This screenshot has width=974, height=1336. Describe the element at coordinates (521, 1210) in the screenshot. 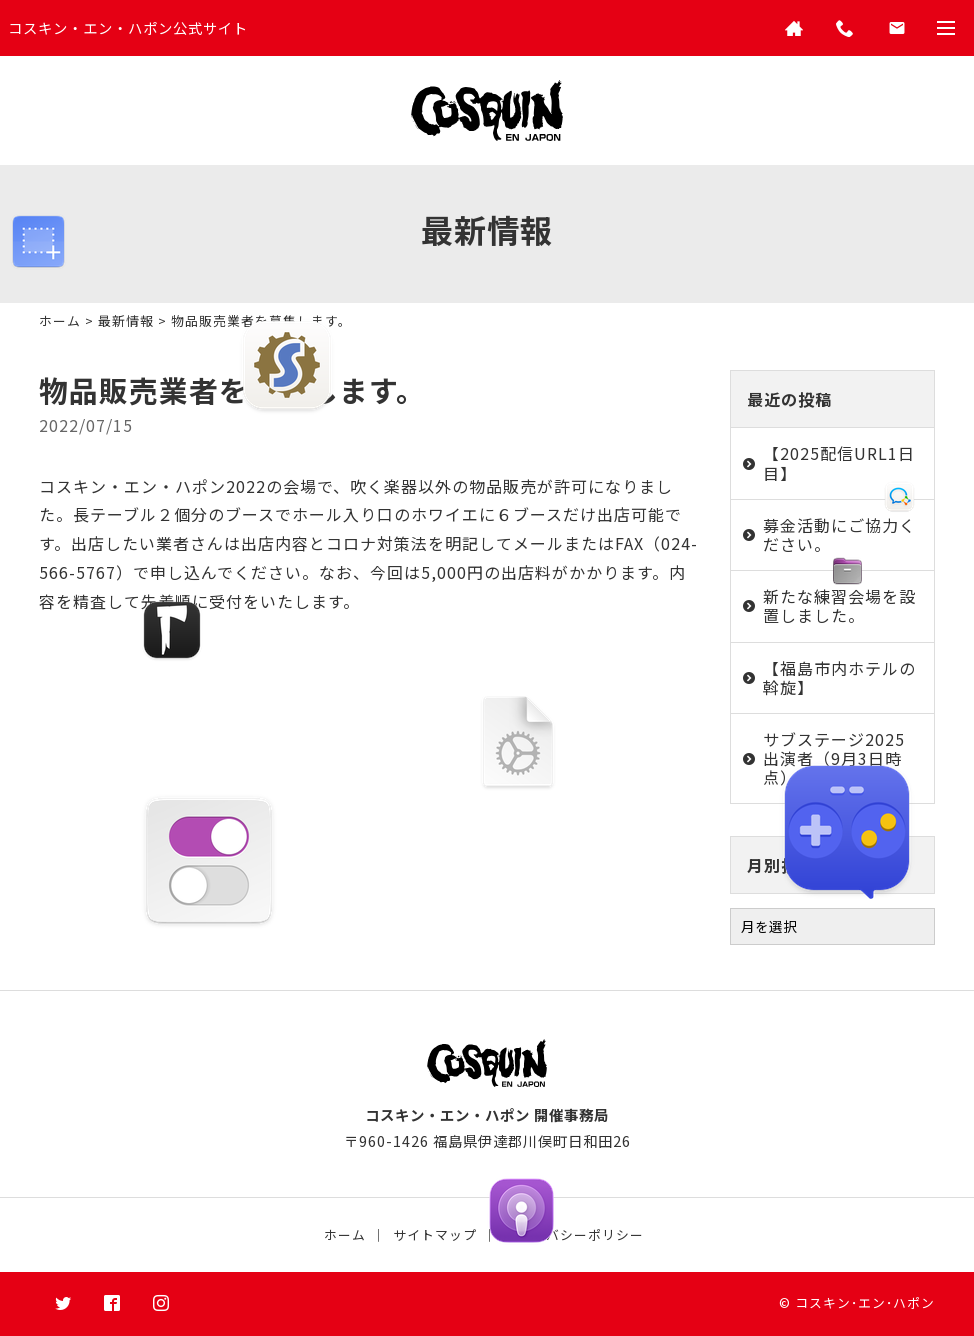

I see `open the apple podcasts app` at that location.